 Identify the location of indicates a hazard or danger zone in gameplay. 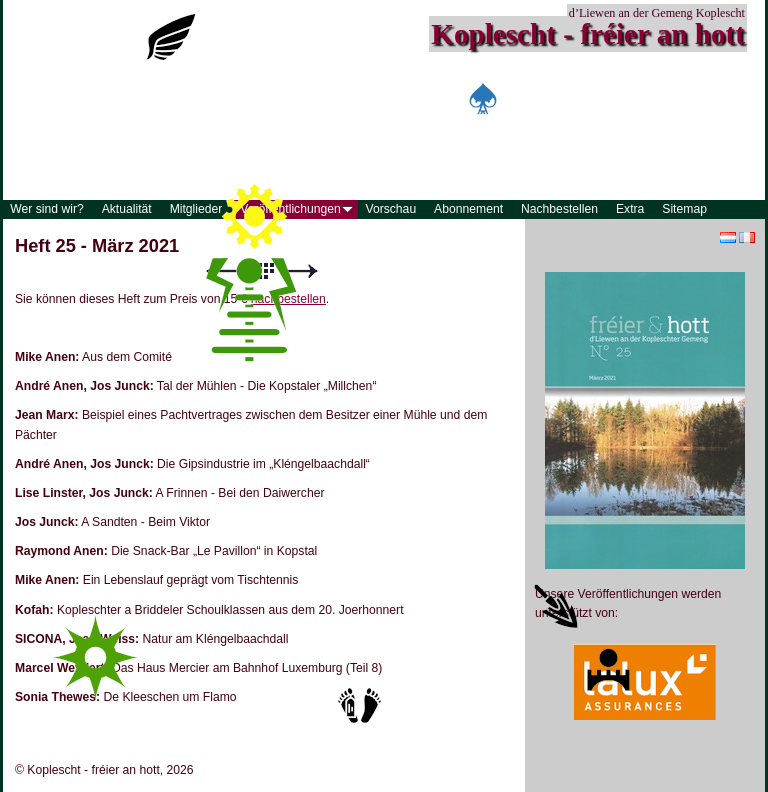
(95, 657).